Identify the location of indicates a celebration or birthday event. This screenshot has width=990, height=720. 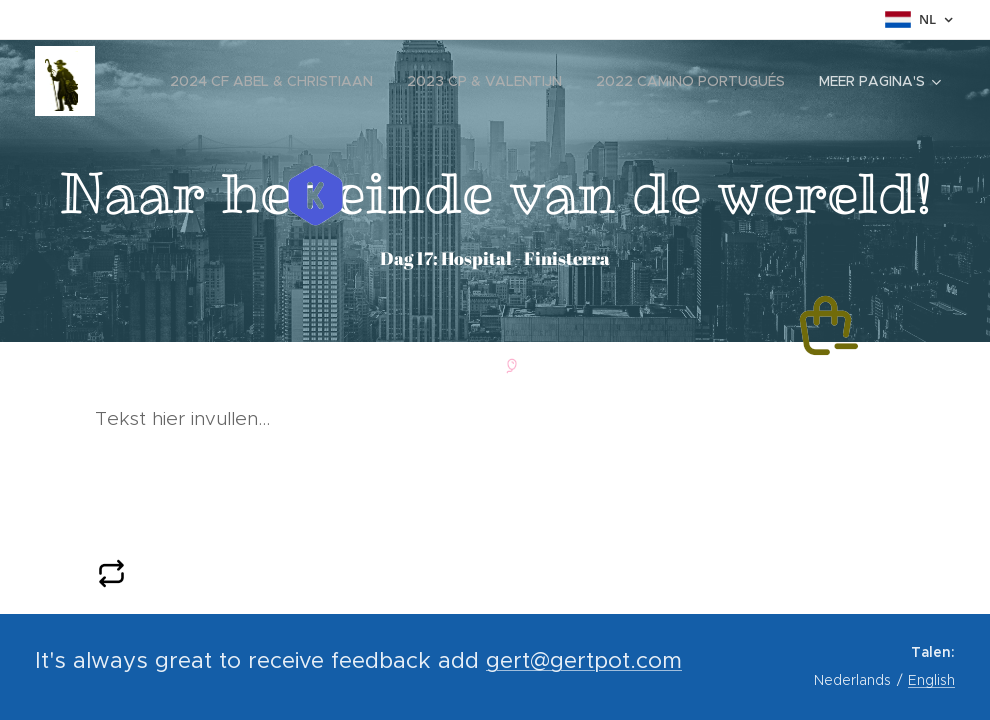
(512, 366).